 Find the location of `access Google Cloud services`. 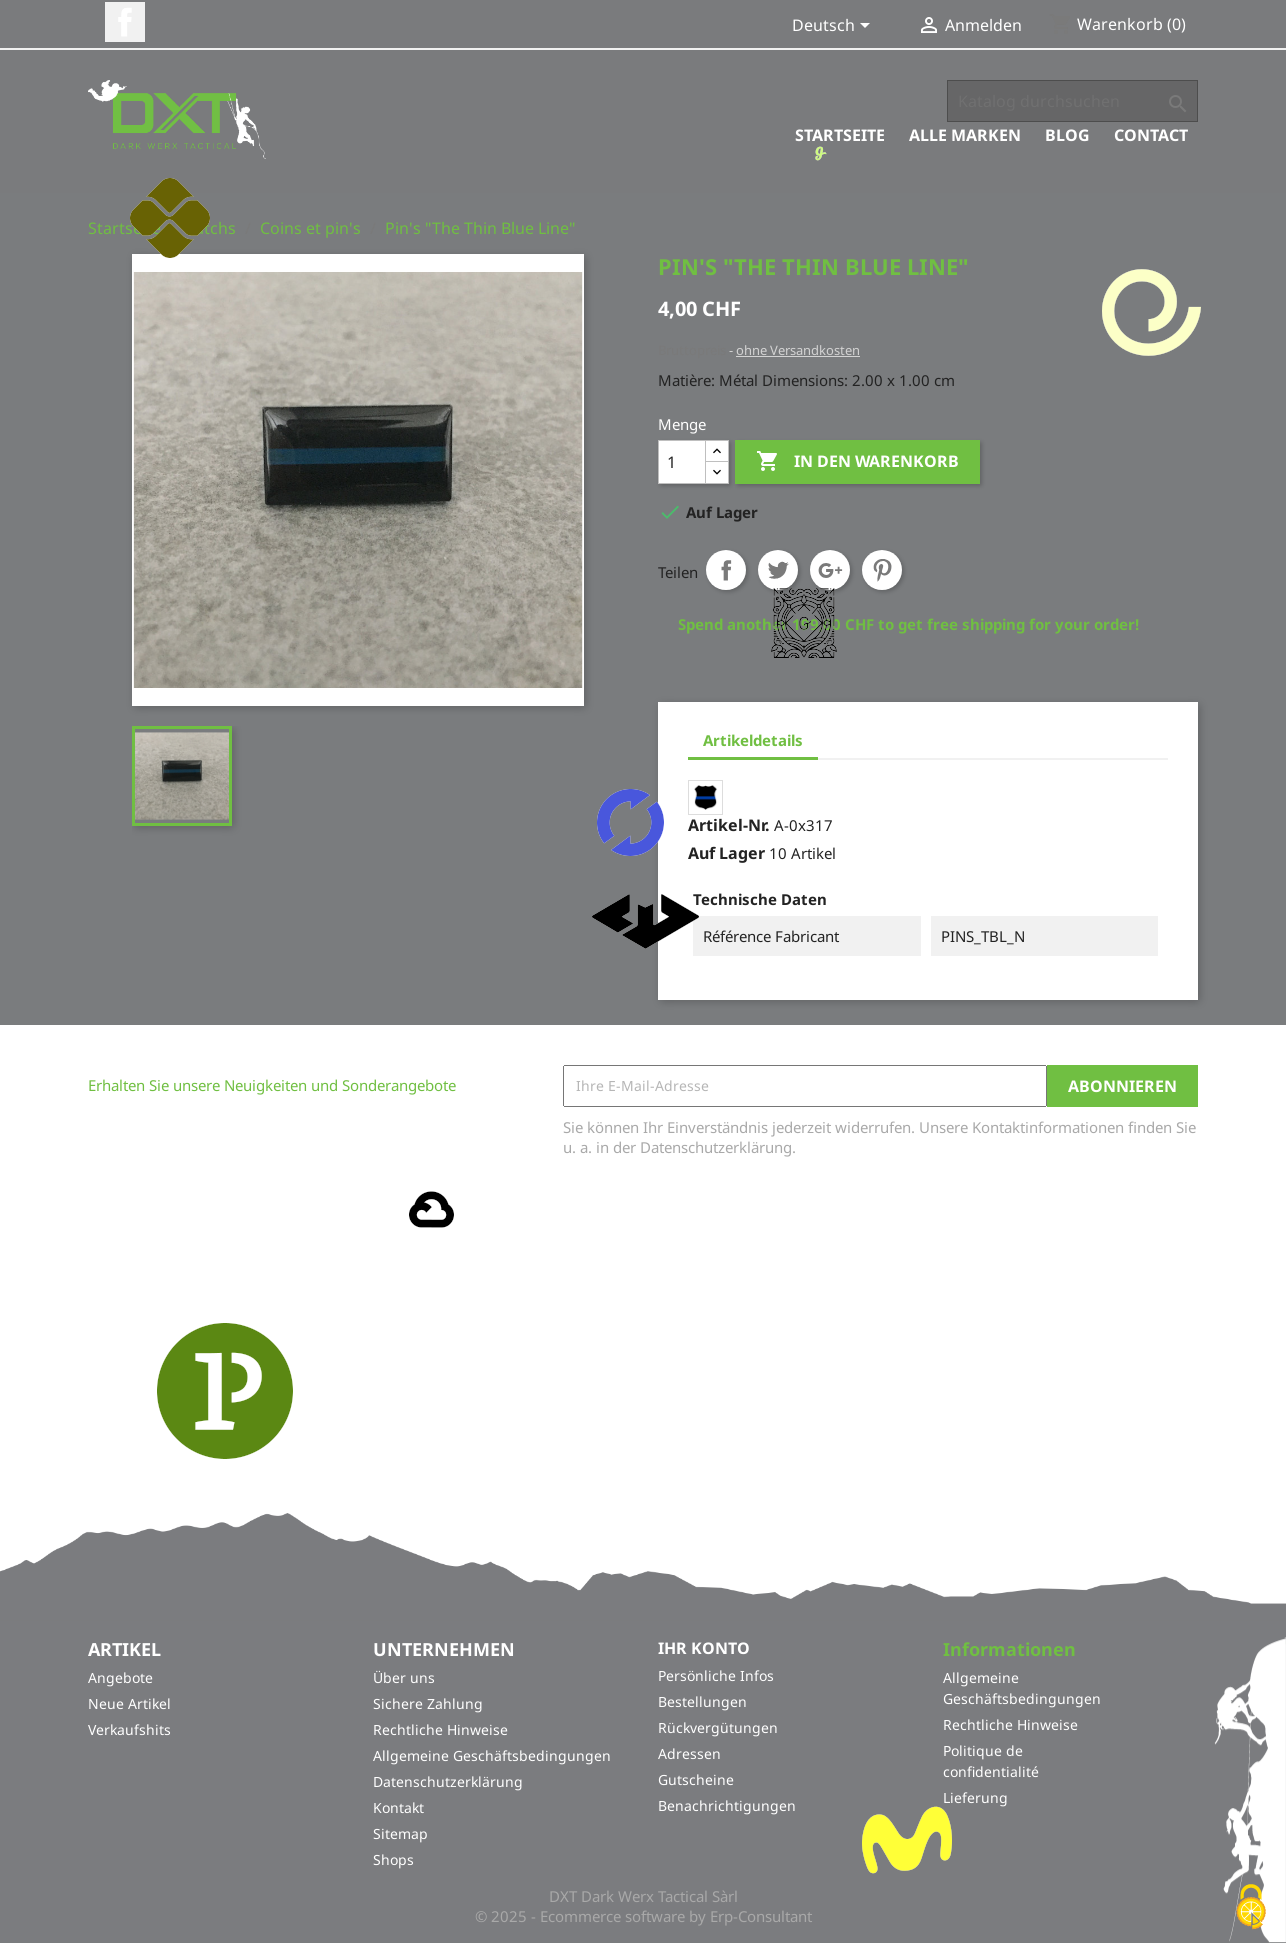

access Google Cloud services is located at coordinates (431, 1209).